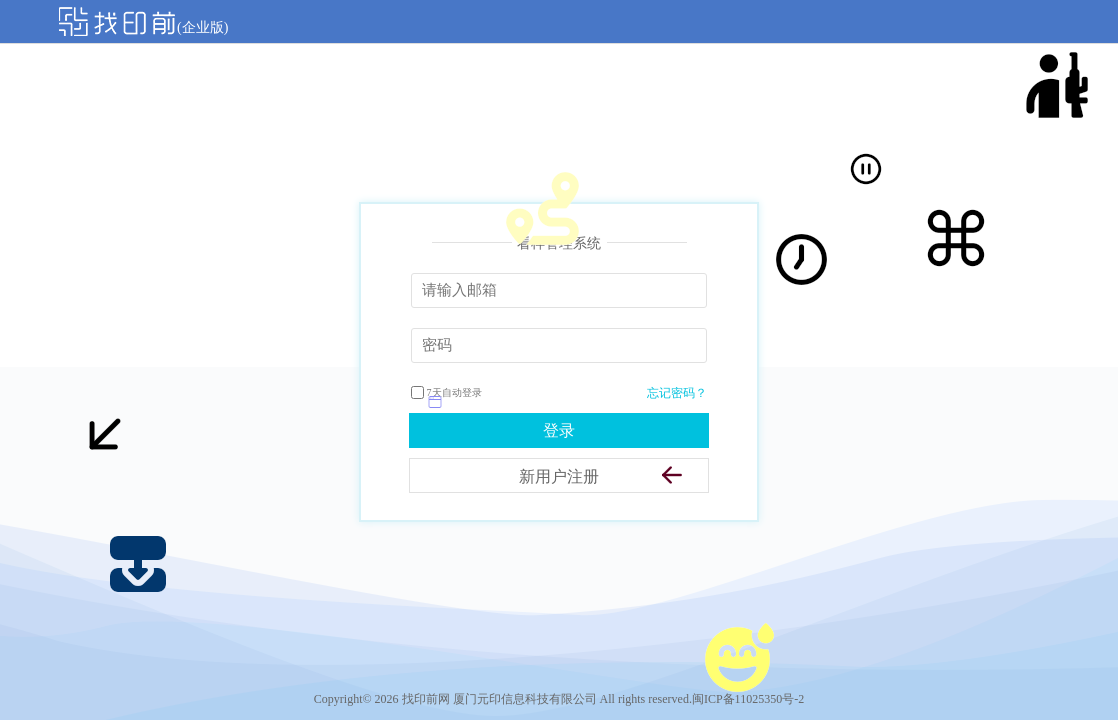 The width and height of the screenshot is (1118, 720). What do you see at coordinates (672, 475) in the screenshot?
I see `go back to the previous screen` at bounding box center [672, 475].